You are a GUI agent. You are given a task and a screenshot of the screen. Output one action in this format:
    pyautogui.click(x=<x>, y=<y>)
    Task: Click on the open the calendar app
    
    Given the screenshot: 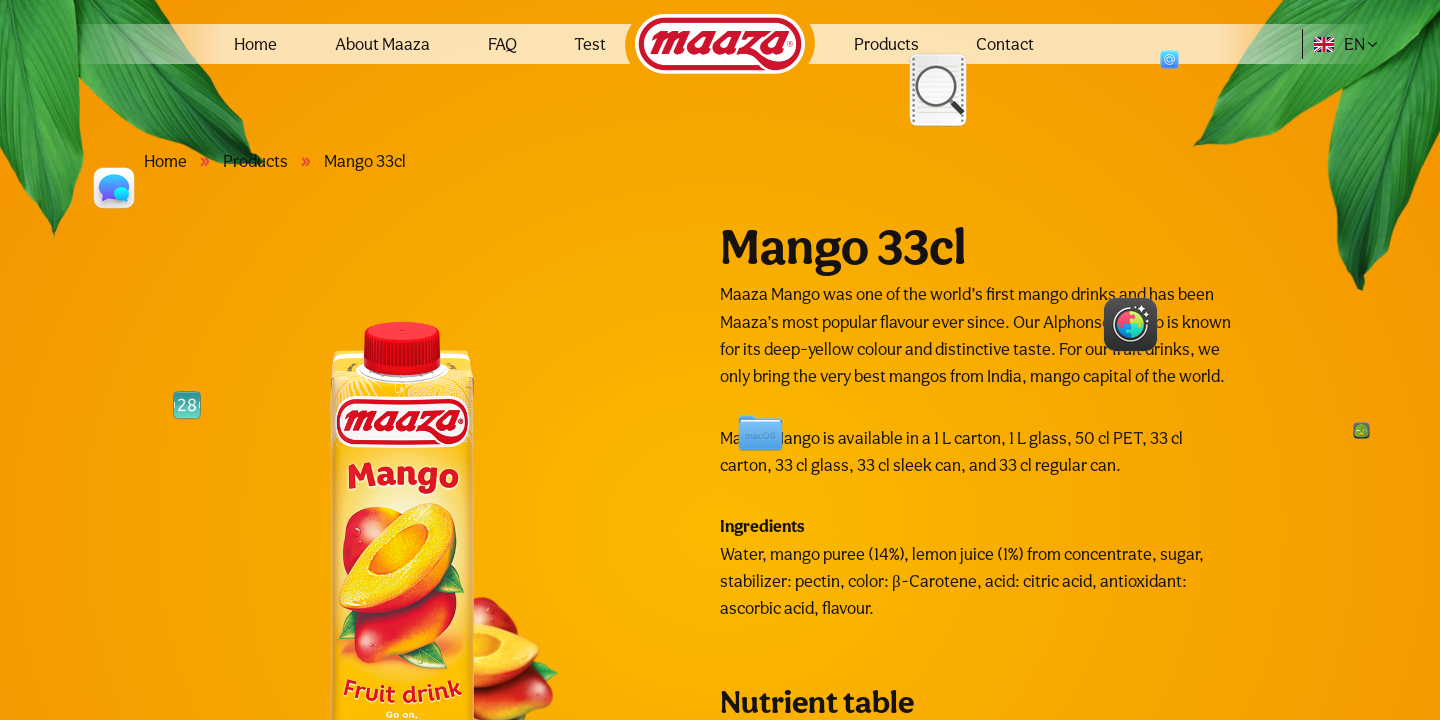 What is the action you would take?
    pyautogui.click(x=187, y=405)
    